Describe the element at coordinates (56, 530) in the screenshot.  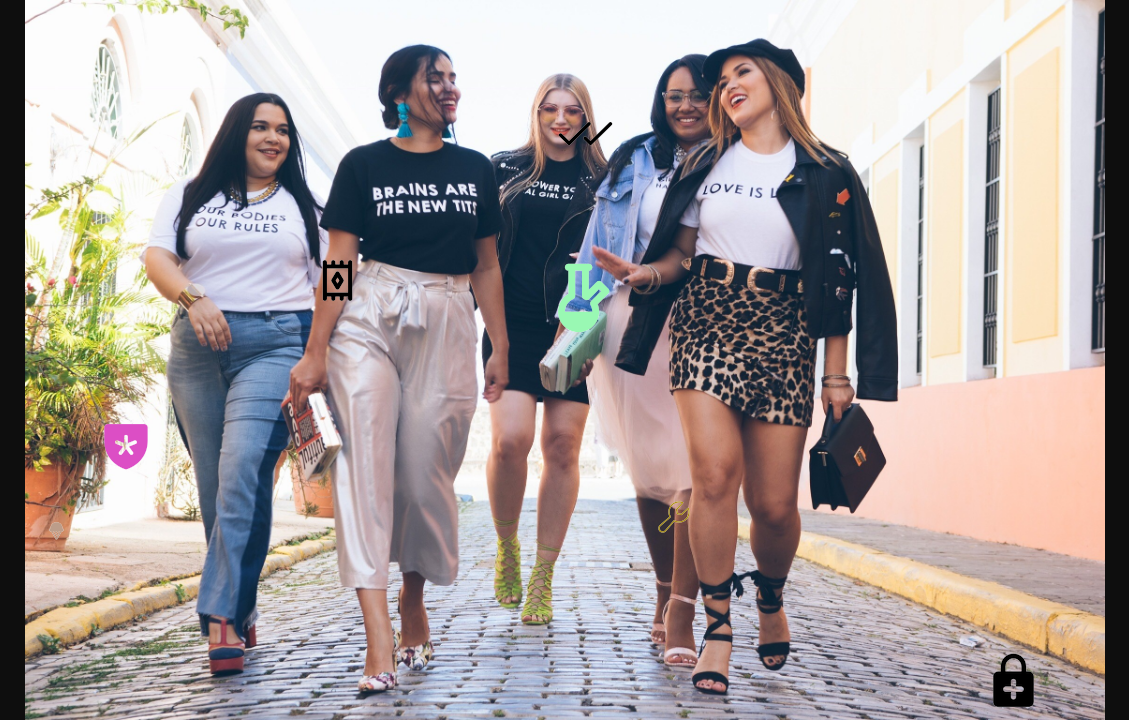
I see `browse dessert or ice cream options` at that location.